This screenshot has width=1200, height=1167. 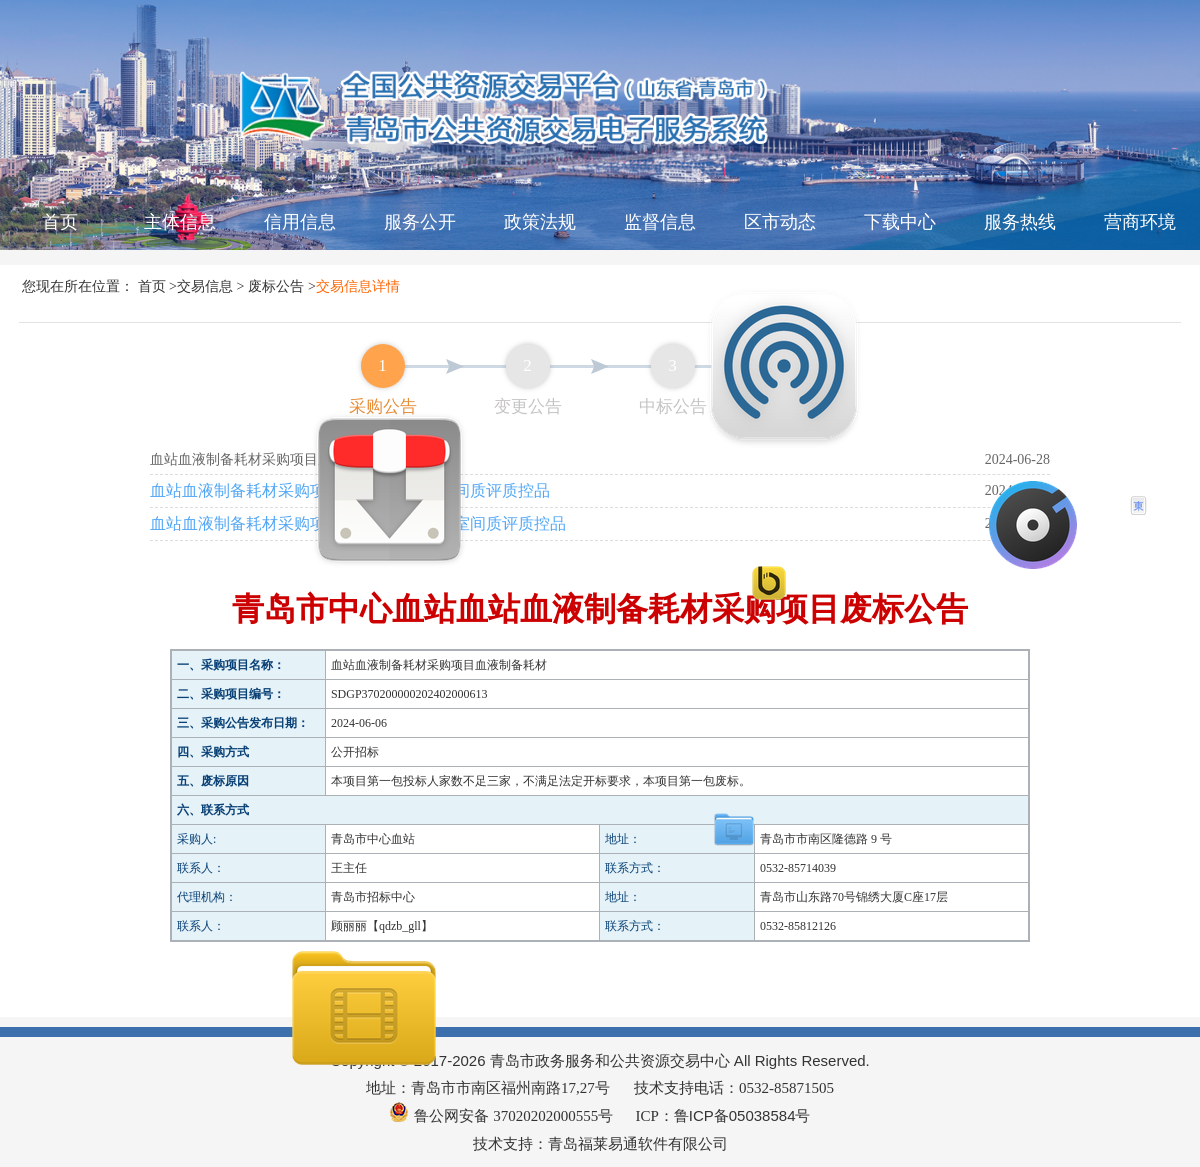 I want to click on open groove music app, so click(x=1033, y=525).